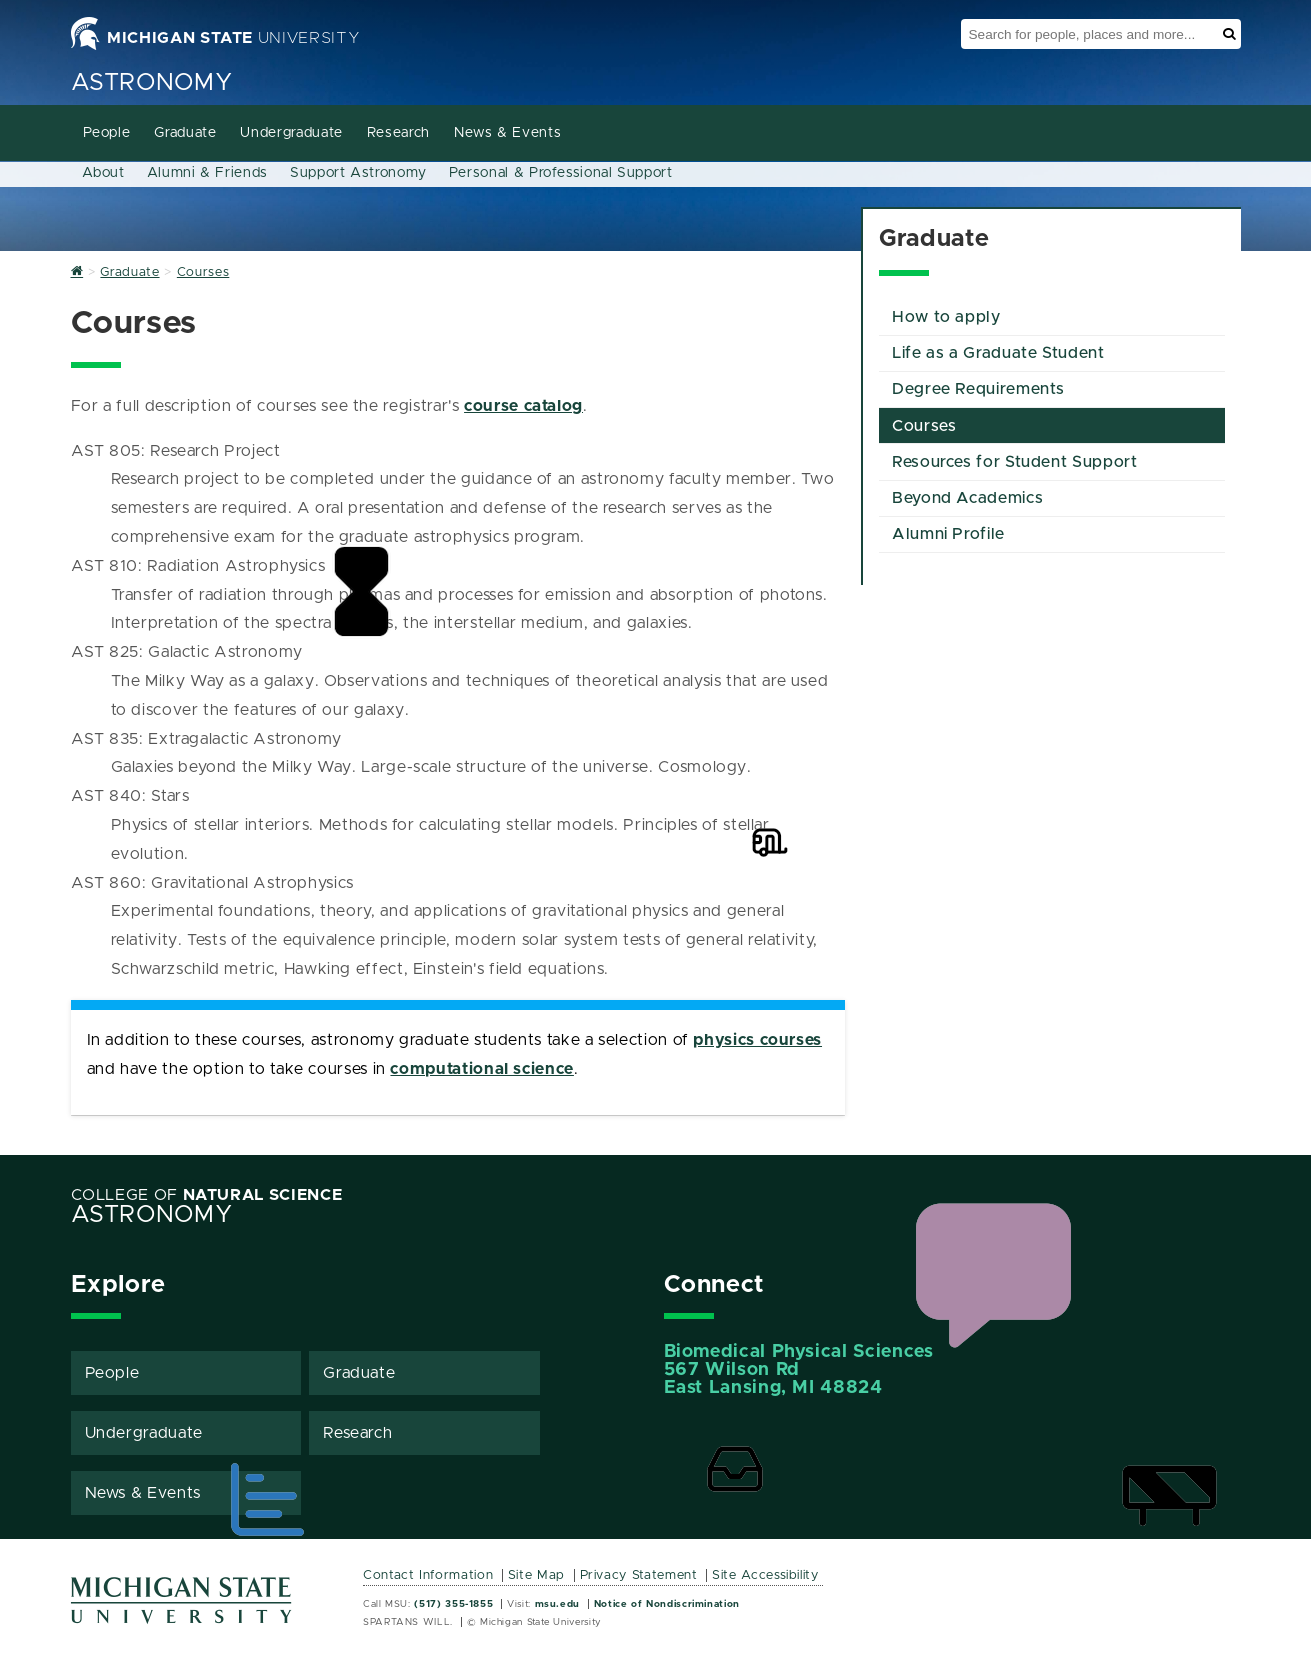 The width and height of the screenshot is (1311, 1665). What do you see at coordinates (993, 1275) in the screenshot?
I see `open chat or messaging` at bounding box center [993, 1275].